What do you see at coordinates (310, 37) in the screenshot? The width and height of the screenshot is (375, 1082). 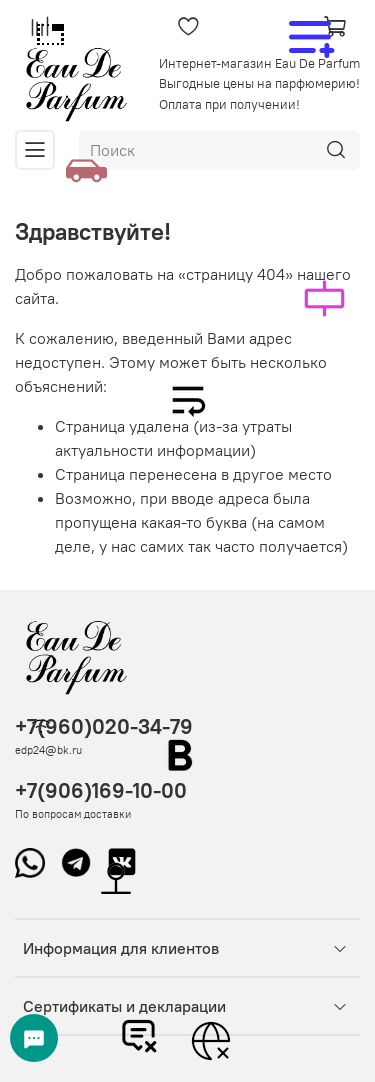 I see `add a new item to the list` at bounding box center [310, 37].